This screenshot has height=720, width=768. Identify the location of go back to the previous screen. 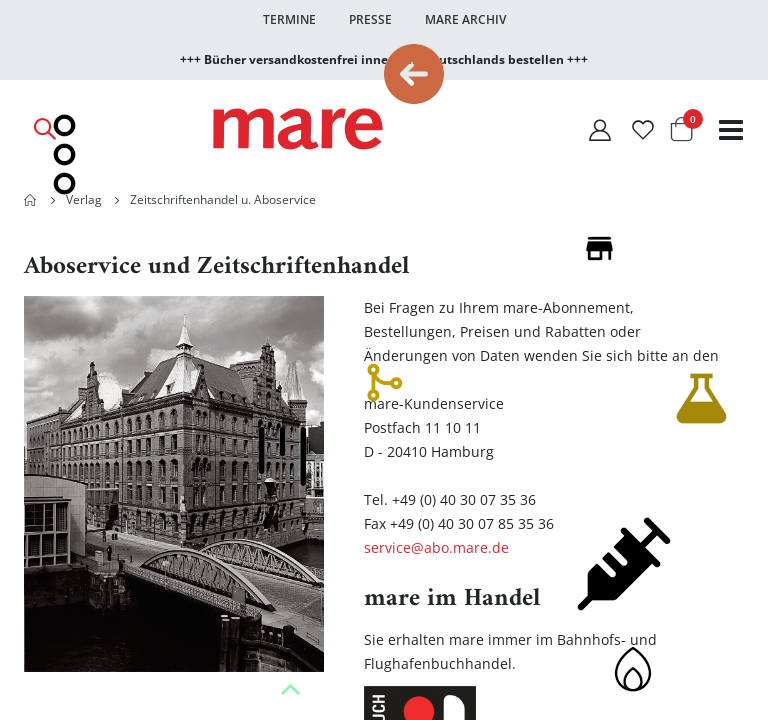
(414, 74).